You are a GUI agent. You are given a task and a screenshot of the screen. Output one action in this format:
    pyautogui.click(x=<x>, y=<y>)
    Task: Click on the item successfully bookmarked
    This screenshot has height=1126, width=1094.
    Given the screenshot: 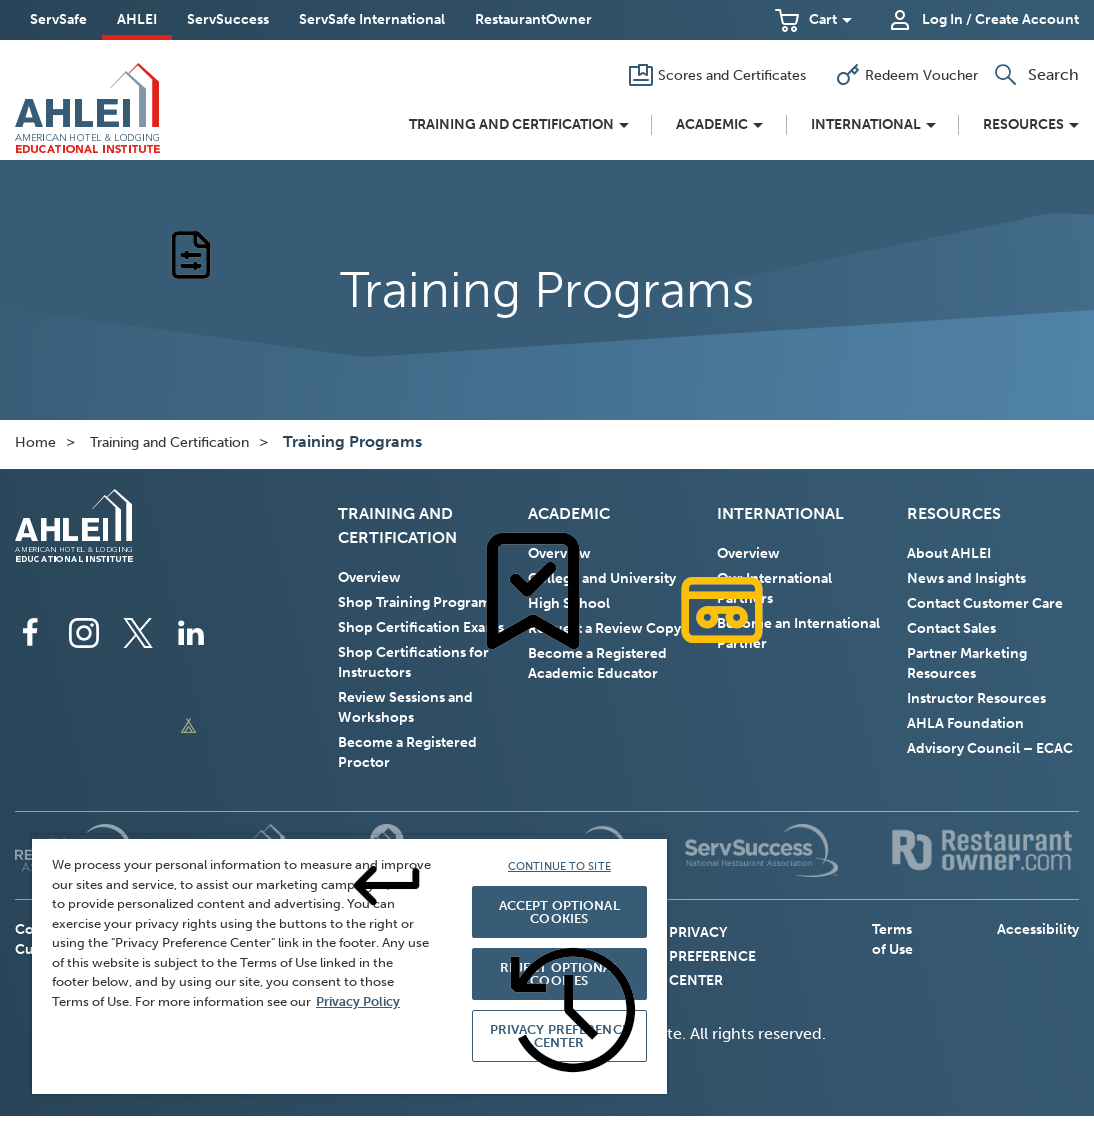 What is the action you would take?
    pyautogui.click(x=533, y=591)
    